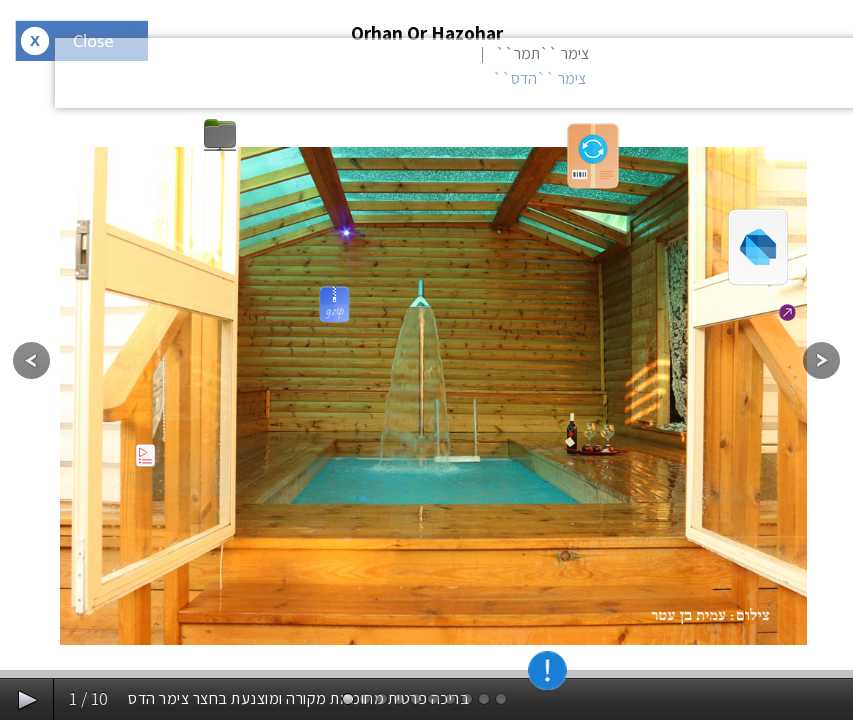  Describe the element at coordinates (787, 312) in the screenshot. I see `indicates a symbolic link or shortcut to another file` at that location.